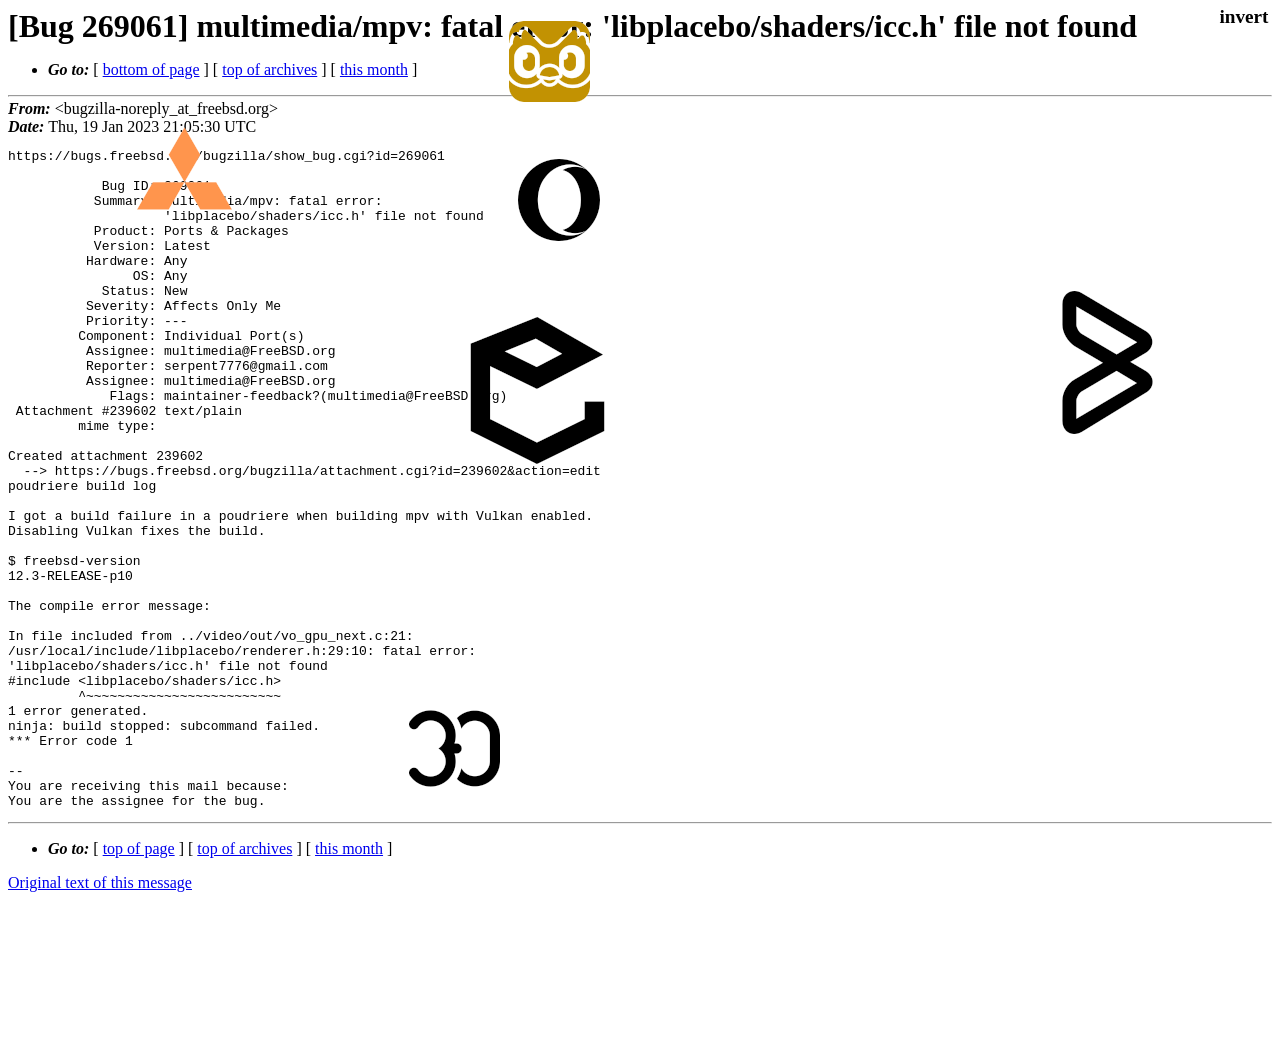  What do you see at coordinates (184, 168) in the screenshot?
I see `Mitsubishi brand logo` at bounding box center [184, 168].